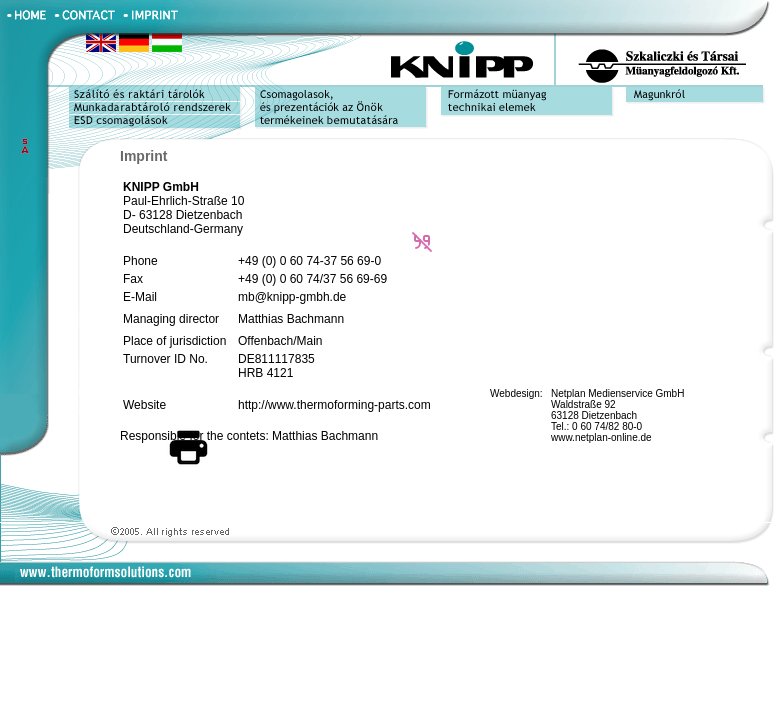  Describe the element at coordinates (25, 146) in the screenshot. I see `navigate southward` at that location.